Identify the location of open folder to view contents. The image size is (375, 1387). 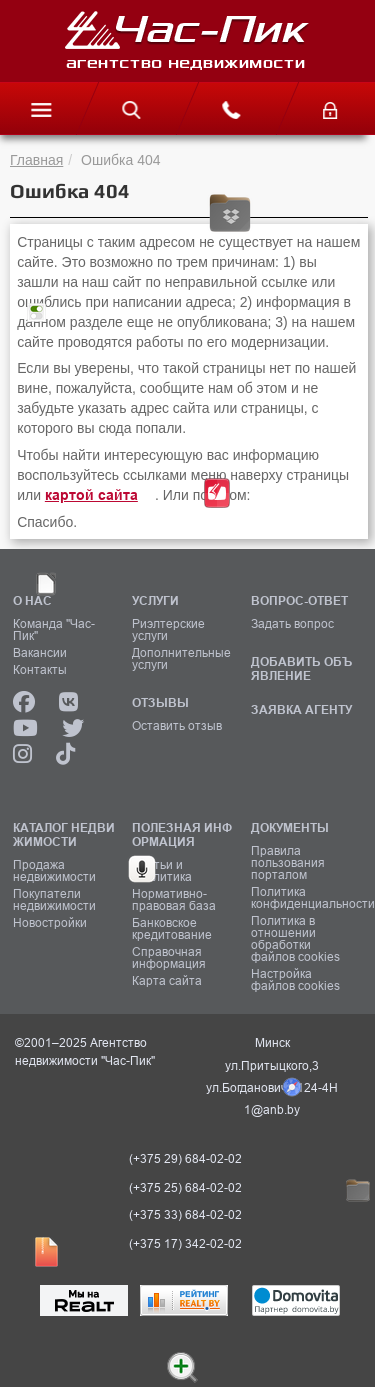
(358, 1190).